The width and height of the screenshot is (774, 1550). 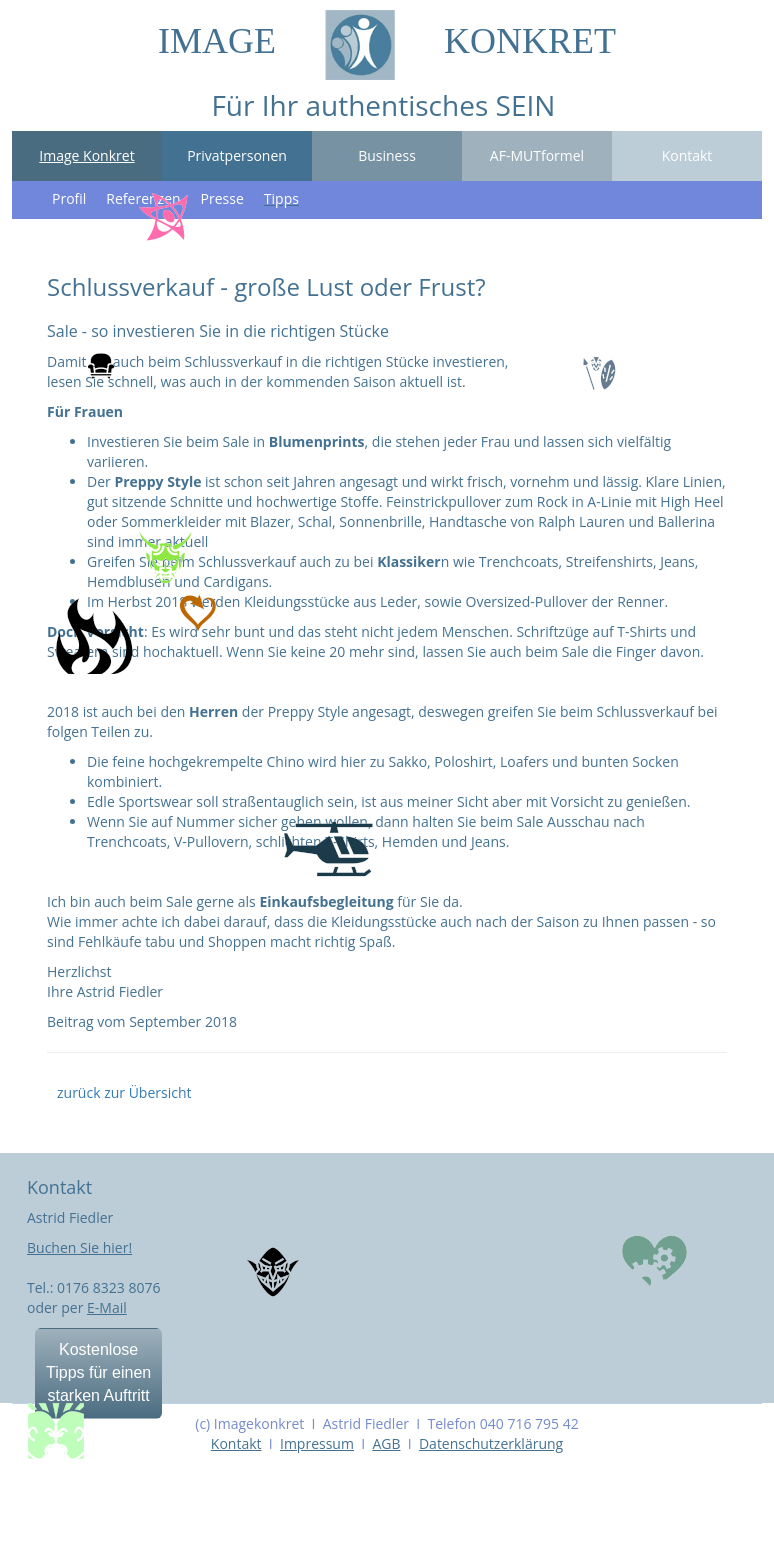 I want to click on browse furniture or home decor items, so click(x=101, y=366).